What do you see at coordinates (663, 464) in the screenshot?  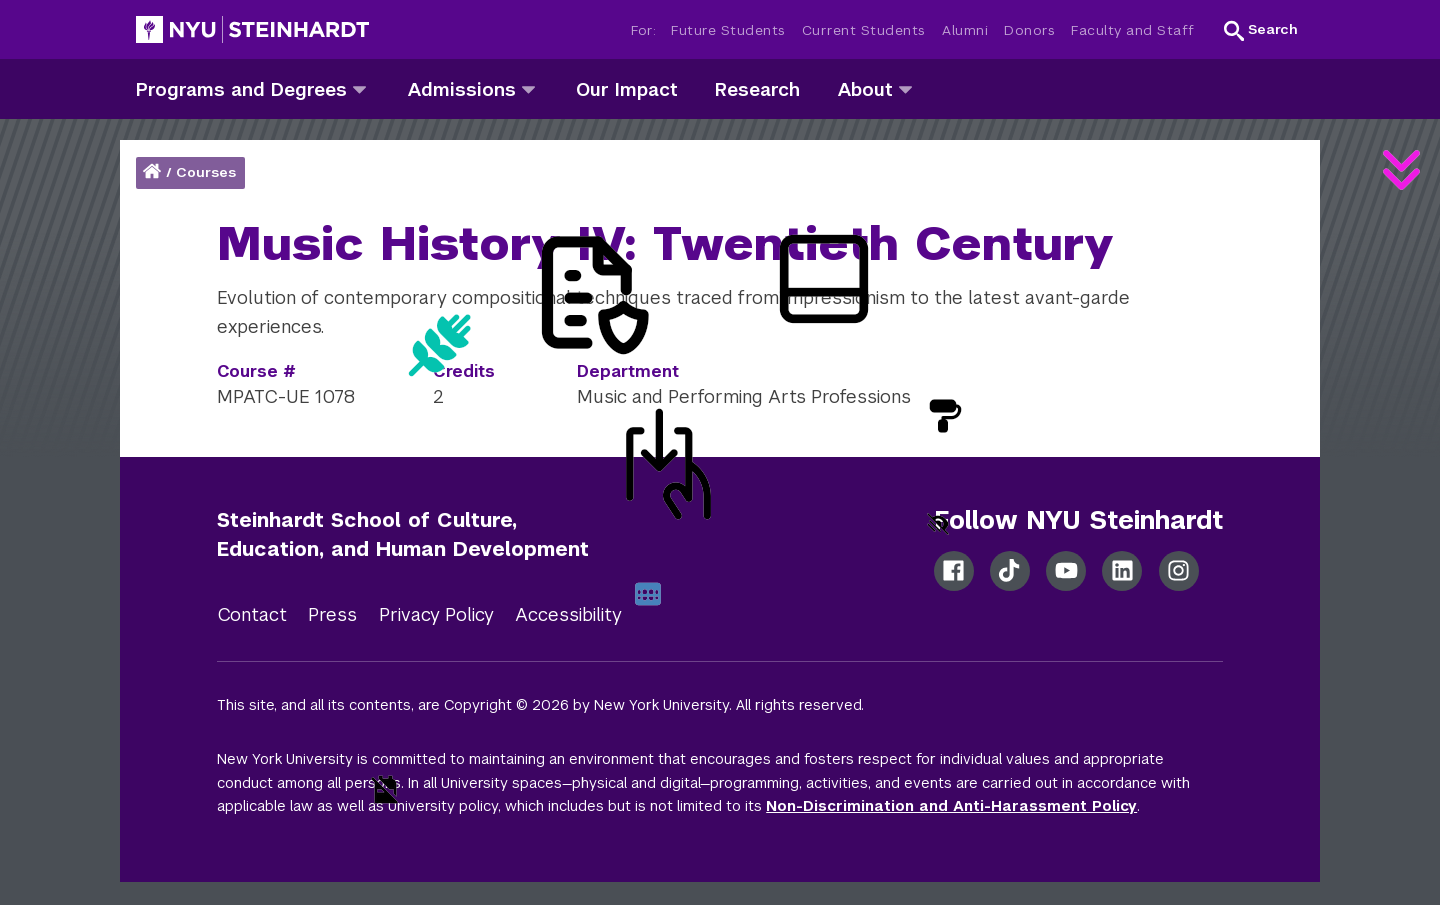 I see `withdraw funds or cash out` at bounding box center [663, 464].